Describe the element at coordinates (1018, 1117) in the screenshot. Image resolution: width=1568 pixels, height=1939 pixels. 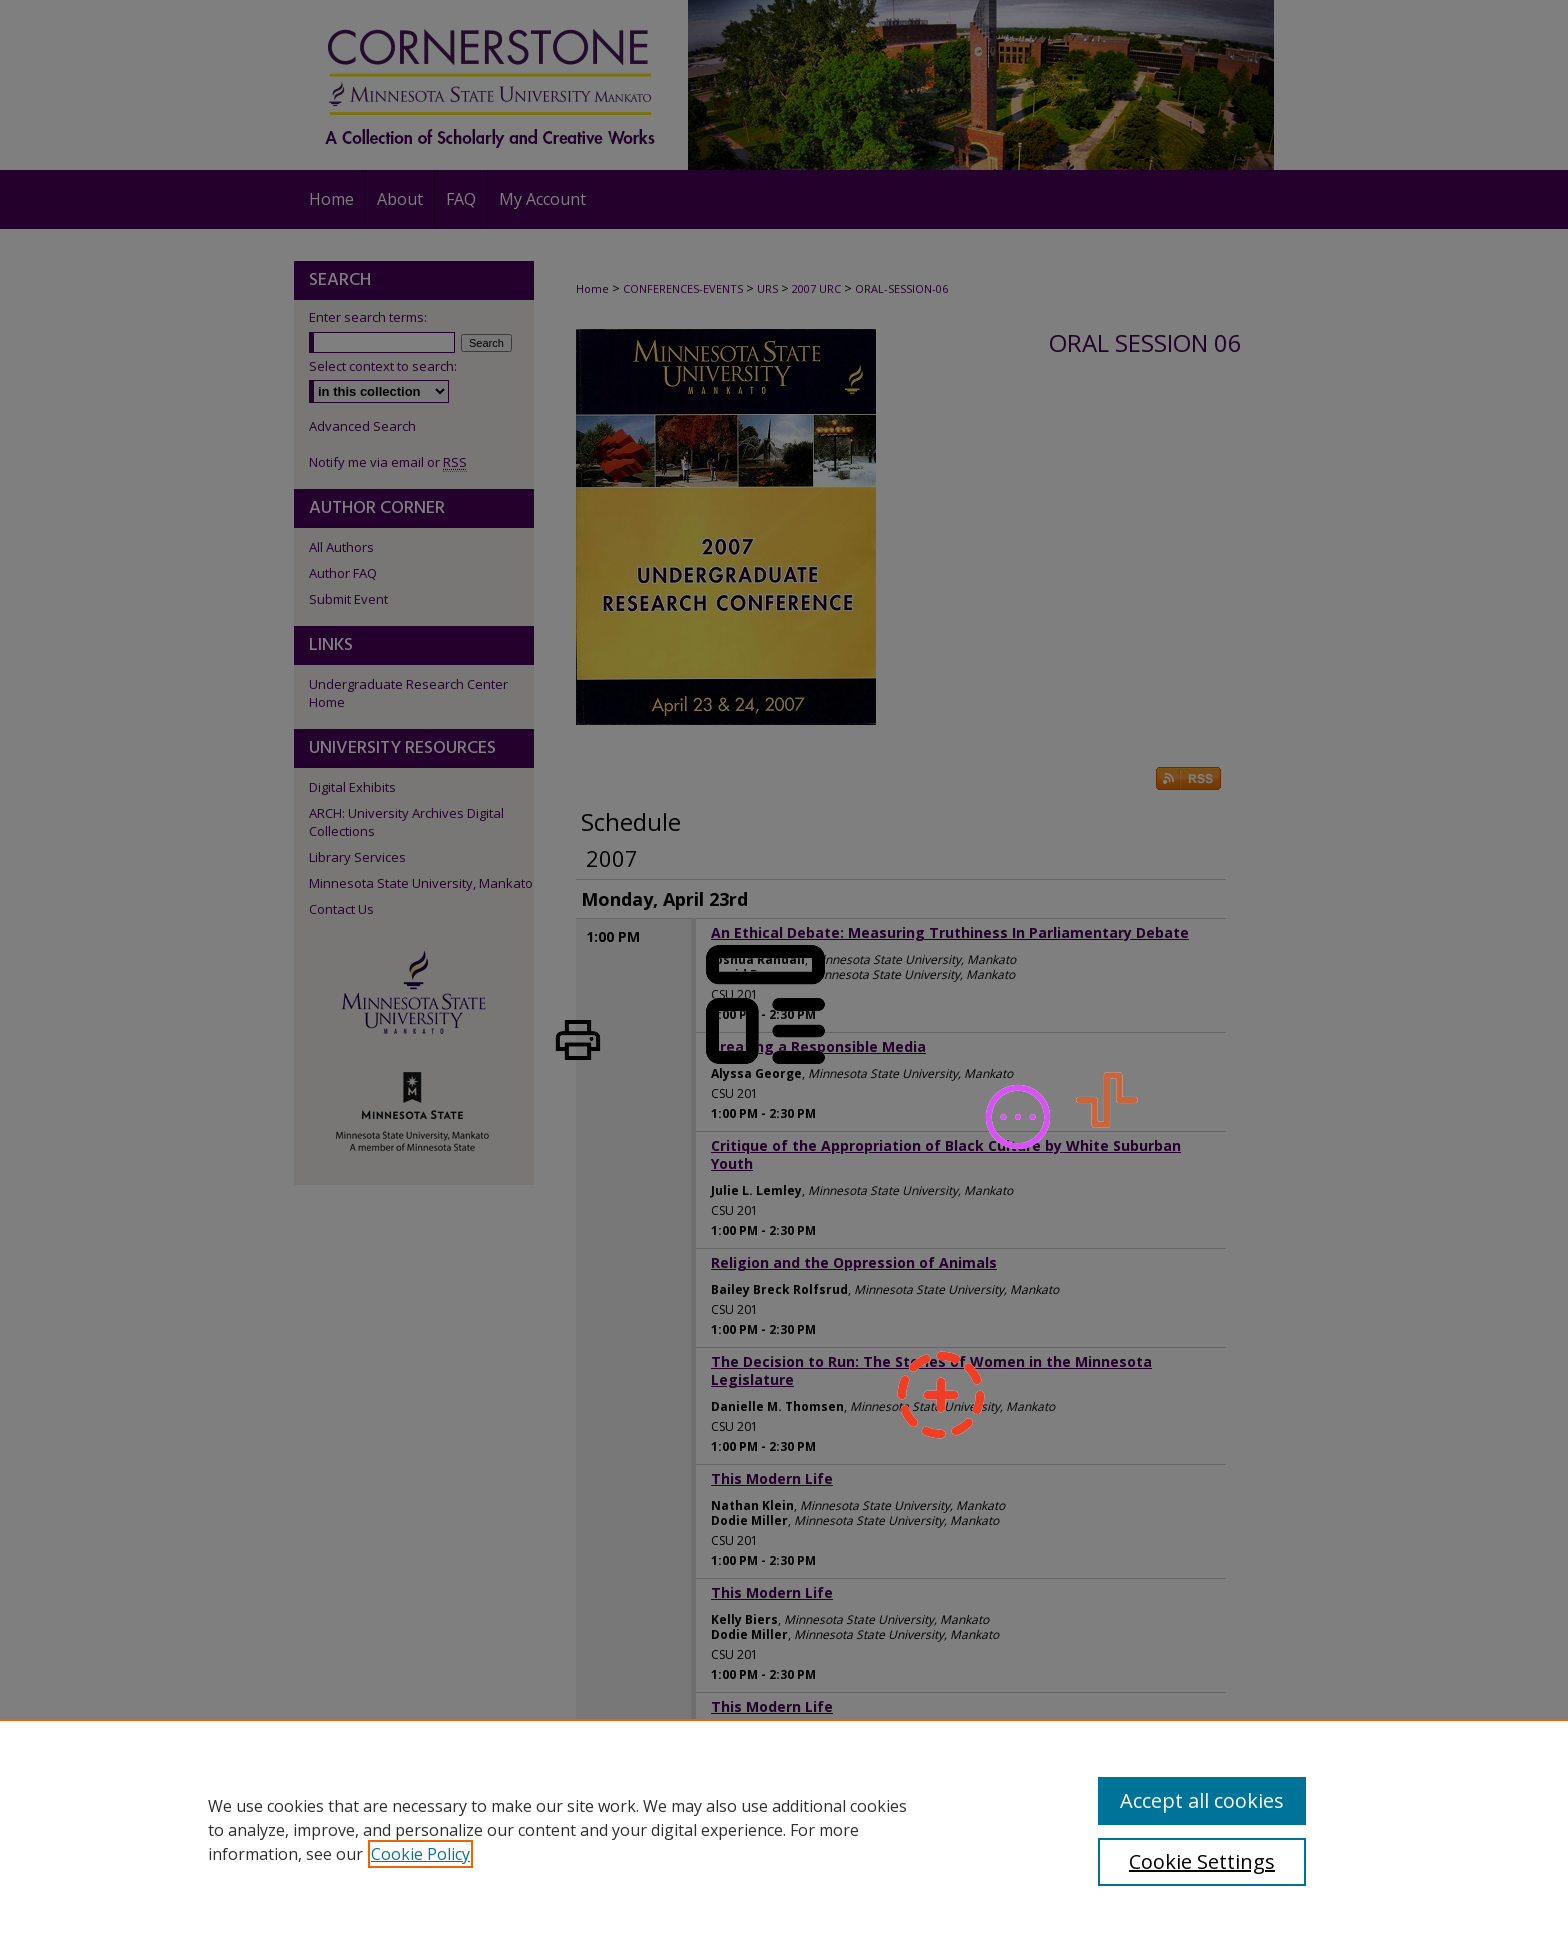
I see `view more options` at that location.